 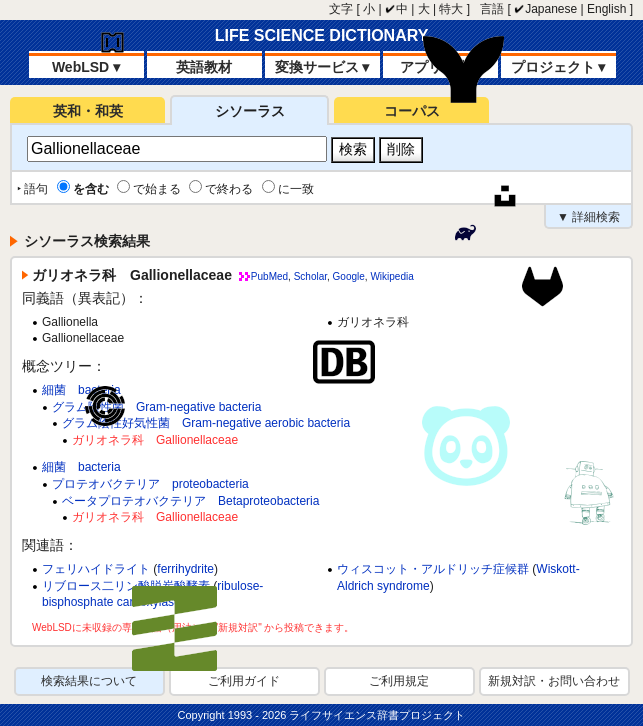 What do you see at coordinates (344, 362) in the screenshot?
I see `deutsche bahn logo - german railway company` at bounding box center [344, 362].